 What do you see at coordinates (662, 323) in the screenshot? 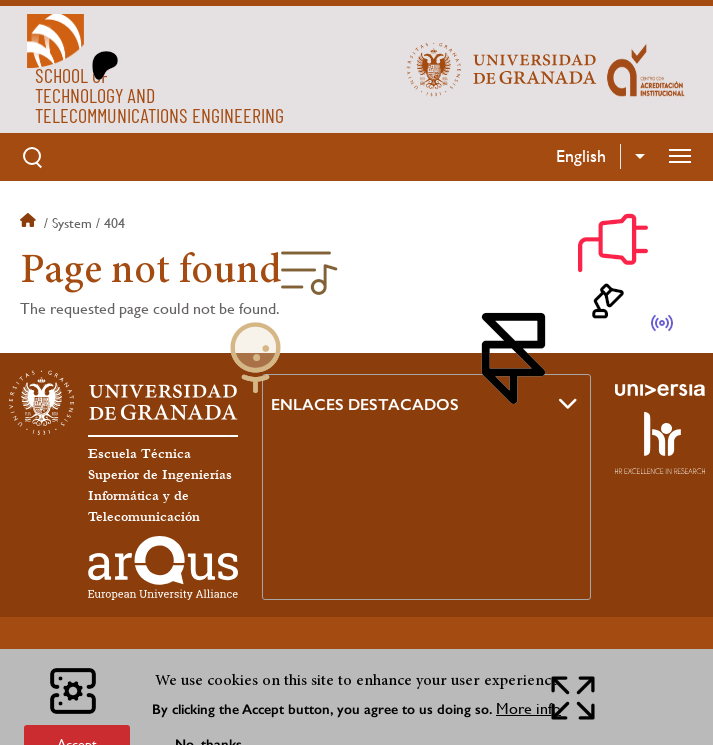
I see `access radio or audio streaming` at bounding box center [662, 323].